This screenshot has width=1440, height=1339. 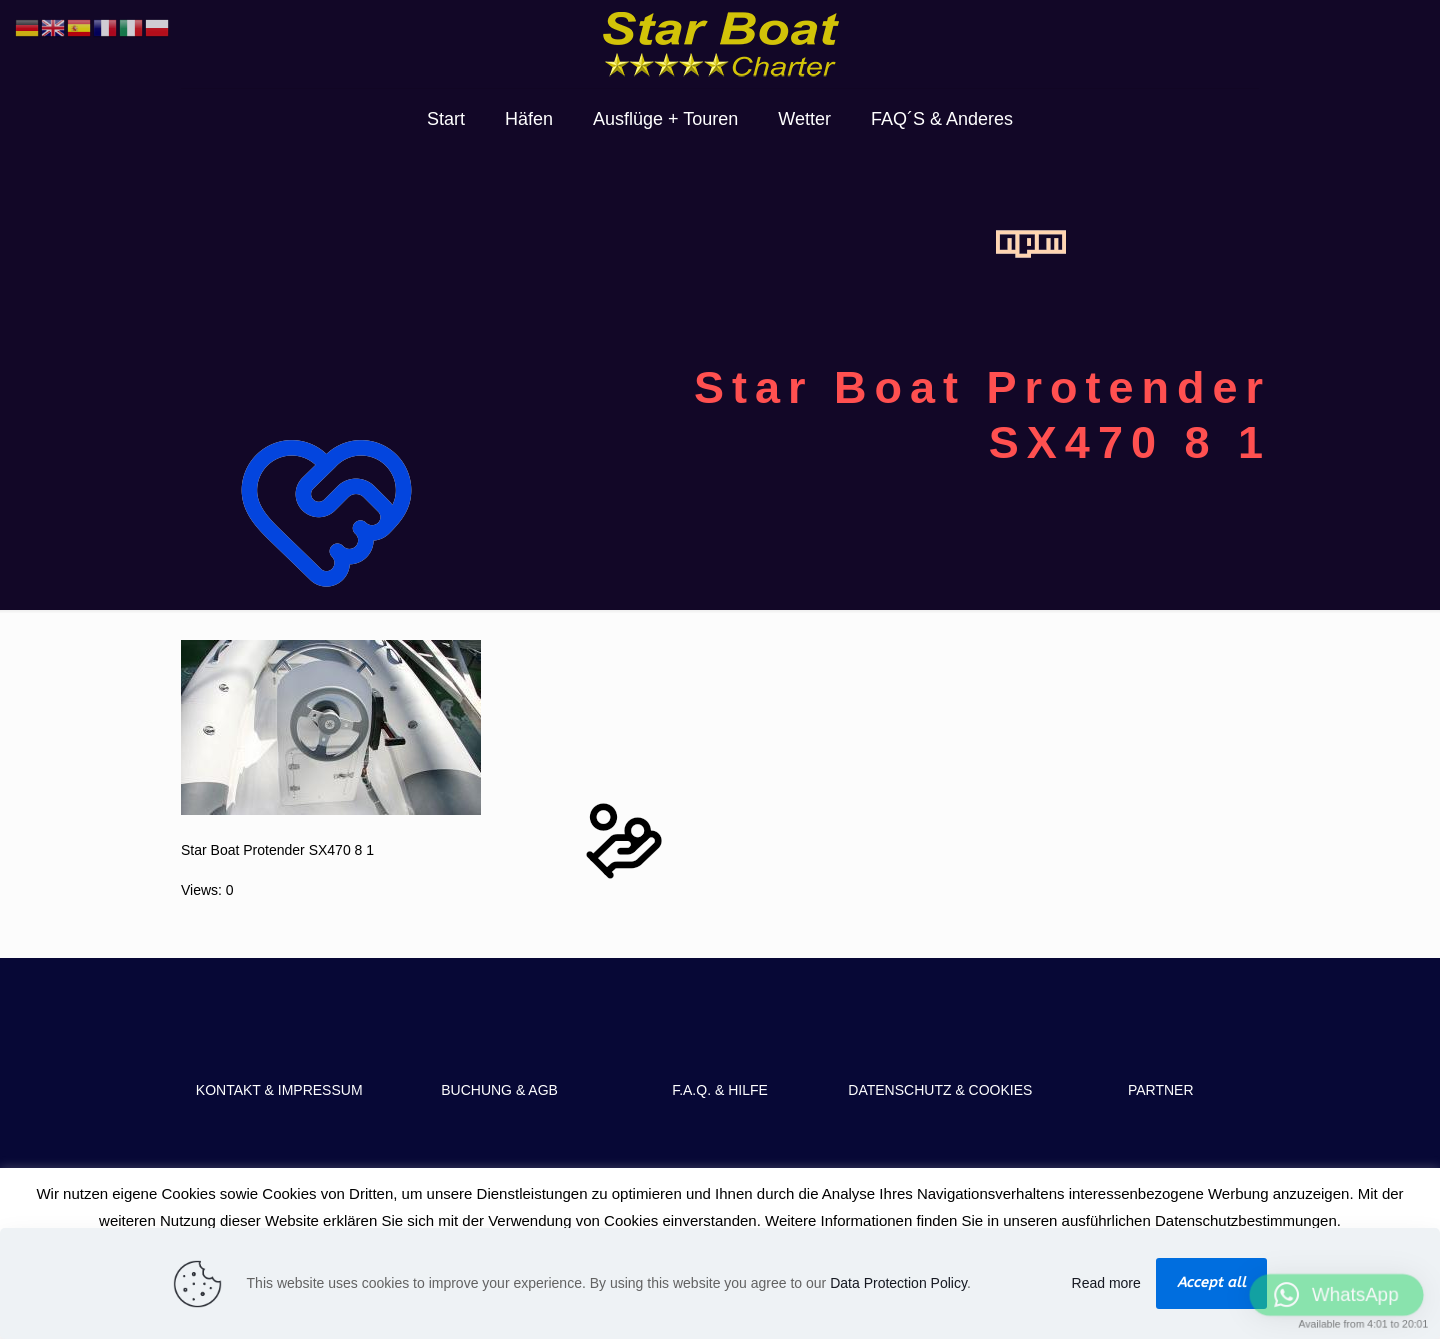 I want to click on npm package manager logo, so click(x=1031, y=244).